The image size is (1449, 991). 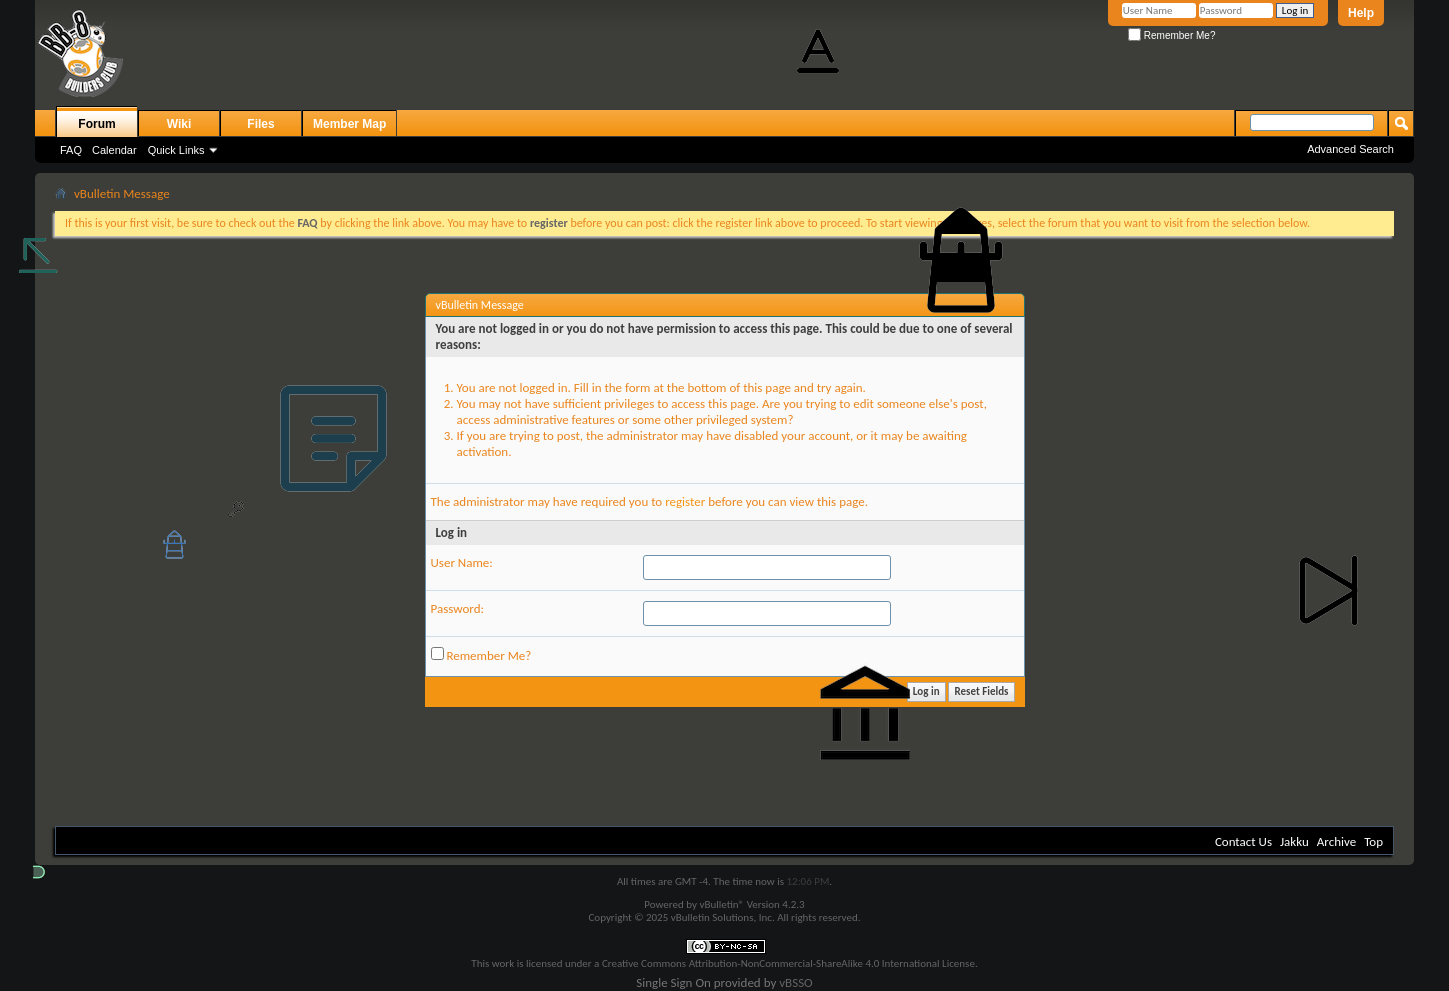 What do you see at coordinates (961, 264) in the screenshot?
I see `access website accessibility or guidance features` at bounding box center [961, 264].